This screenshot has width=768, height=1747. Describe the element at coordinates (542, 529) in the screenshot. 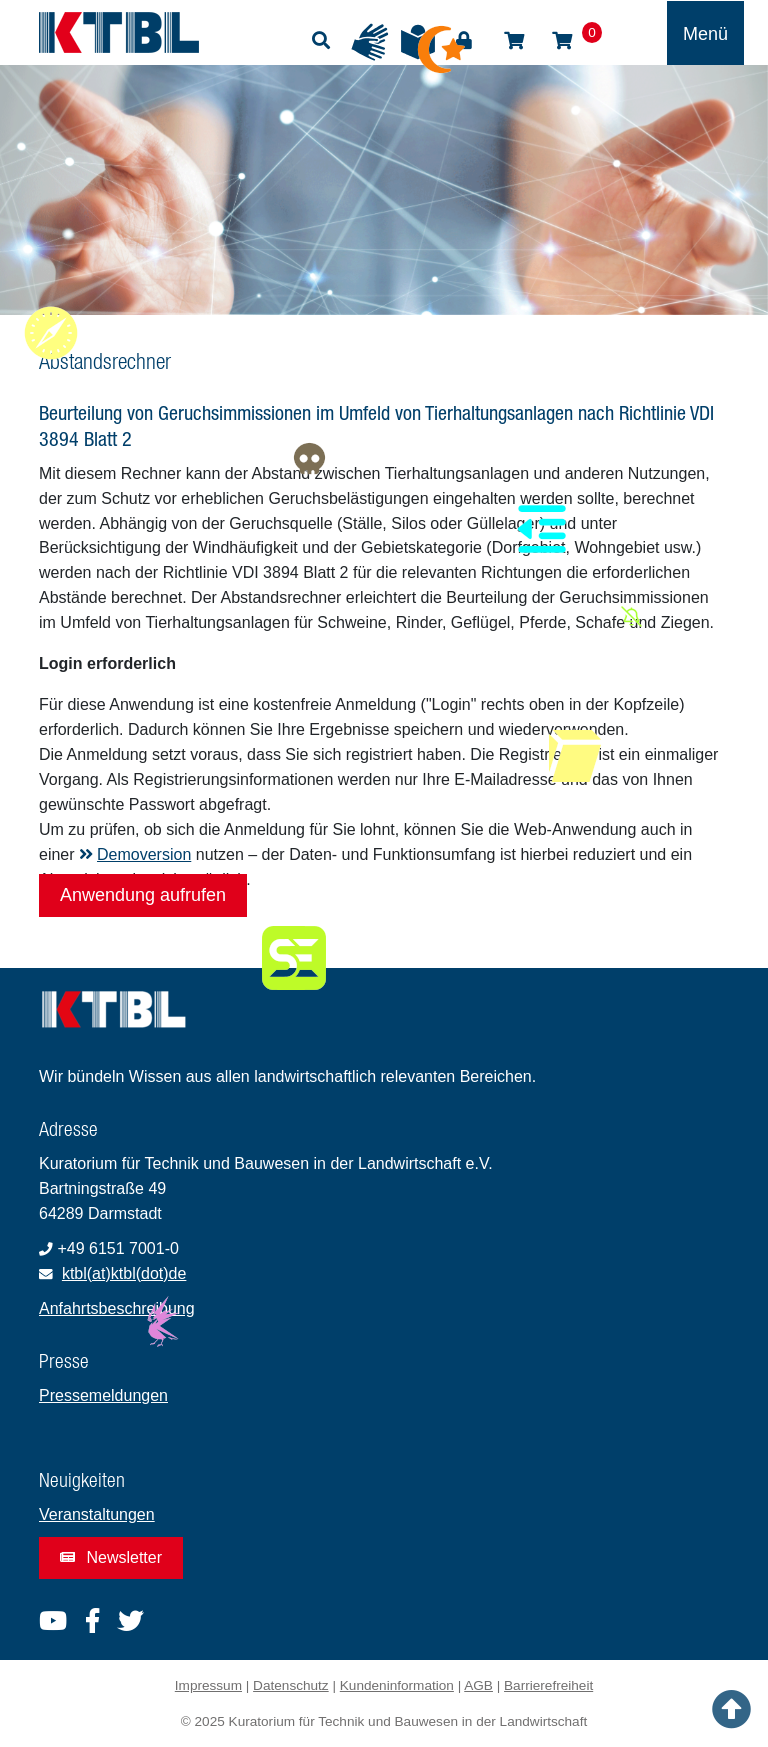

I see `decrease text indentation` at that location.